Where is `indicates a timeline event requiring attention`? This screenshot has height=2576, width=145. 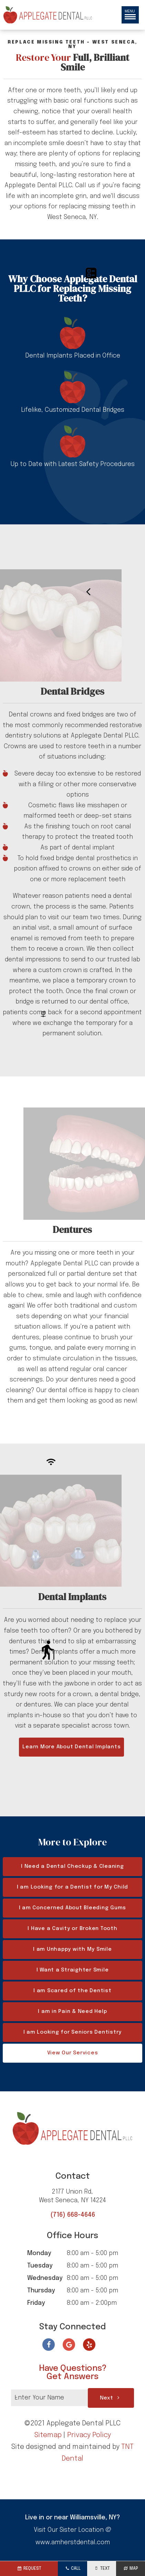
indicates a timeline event requiring attention is located at coordinates (43, 1014).